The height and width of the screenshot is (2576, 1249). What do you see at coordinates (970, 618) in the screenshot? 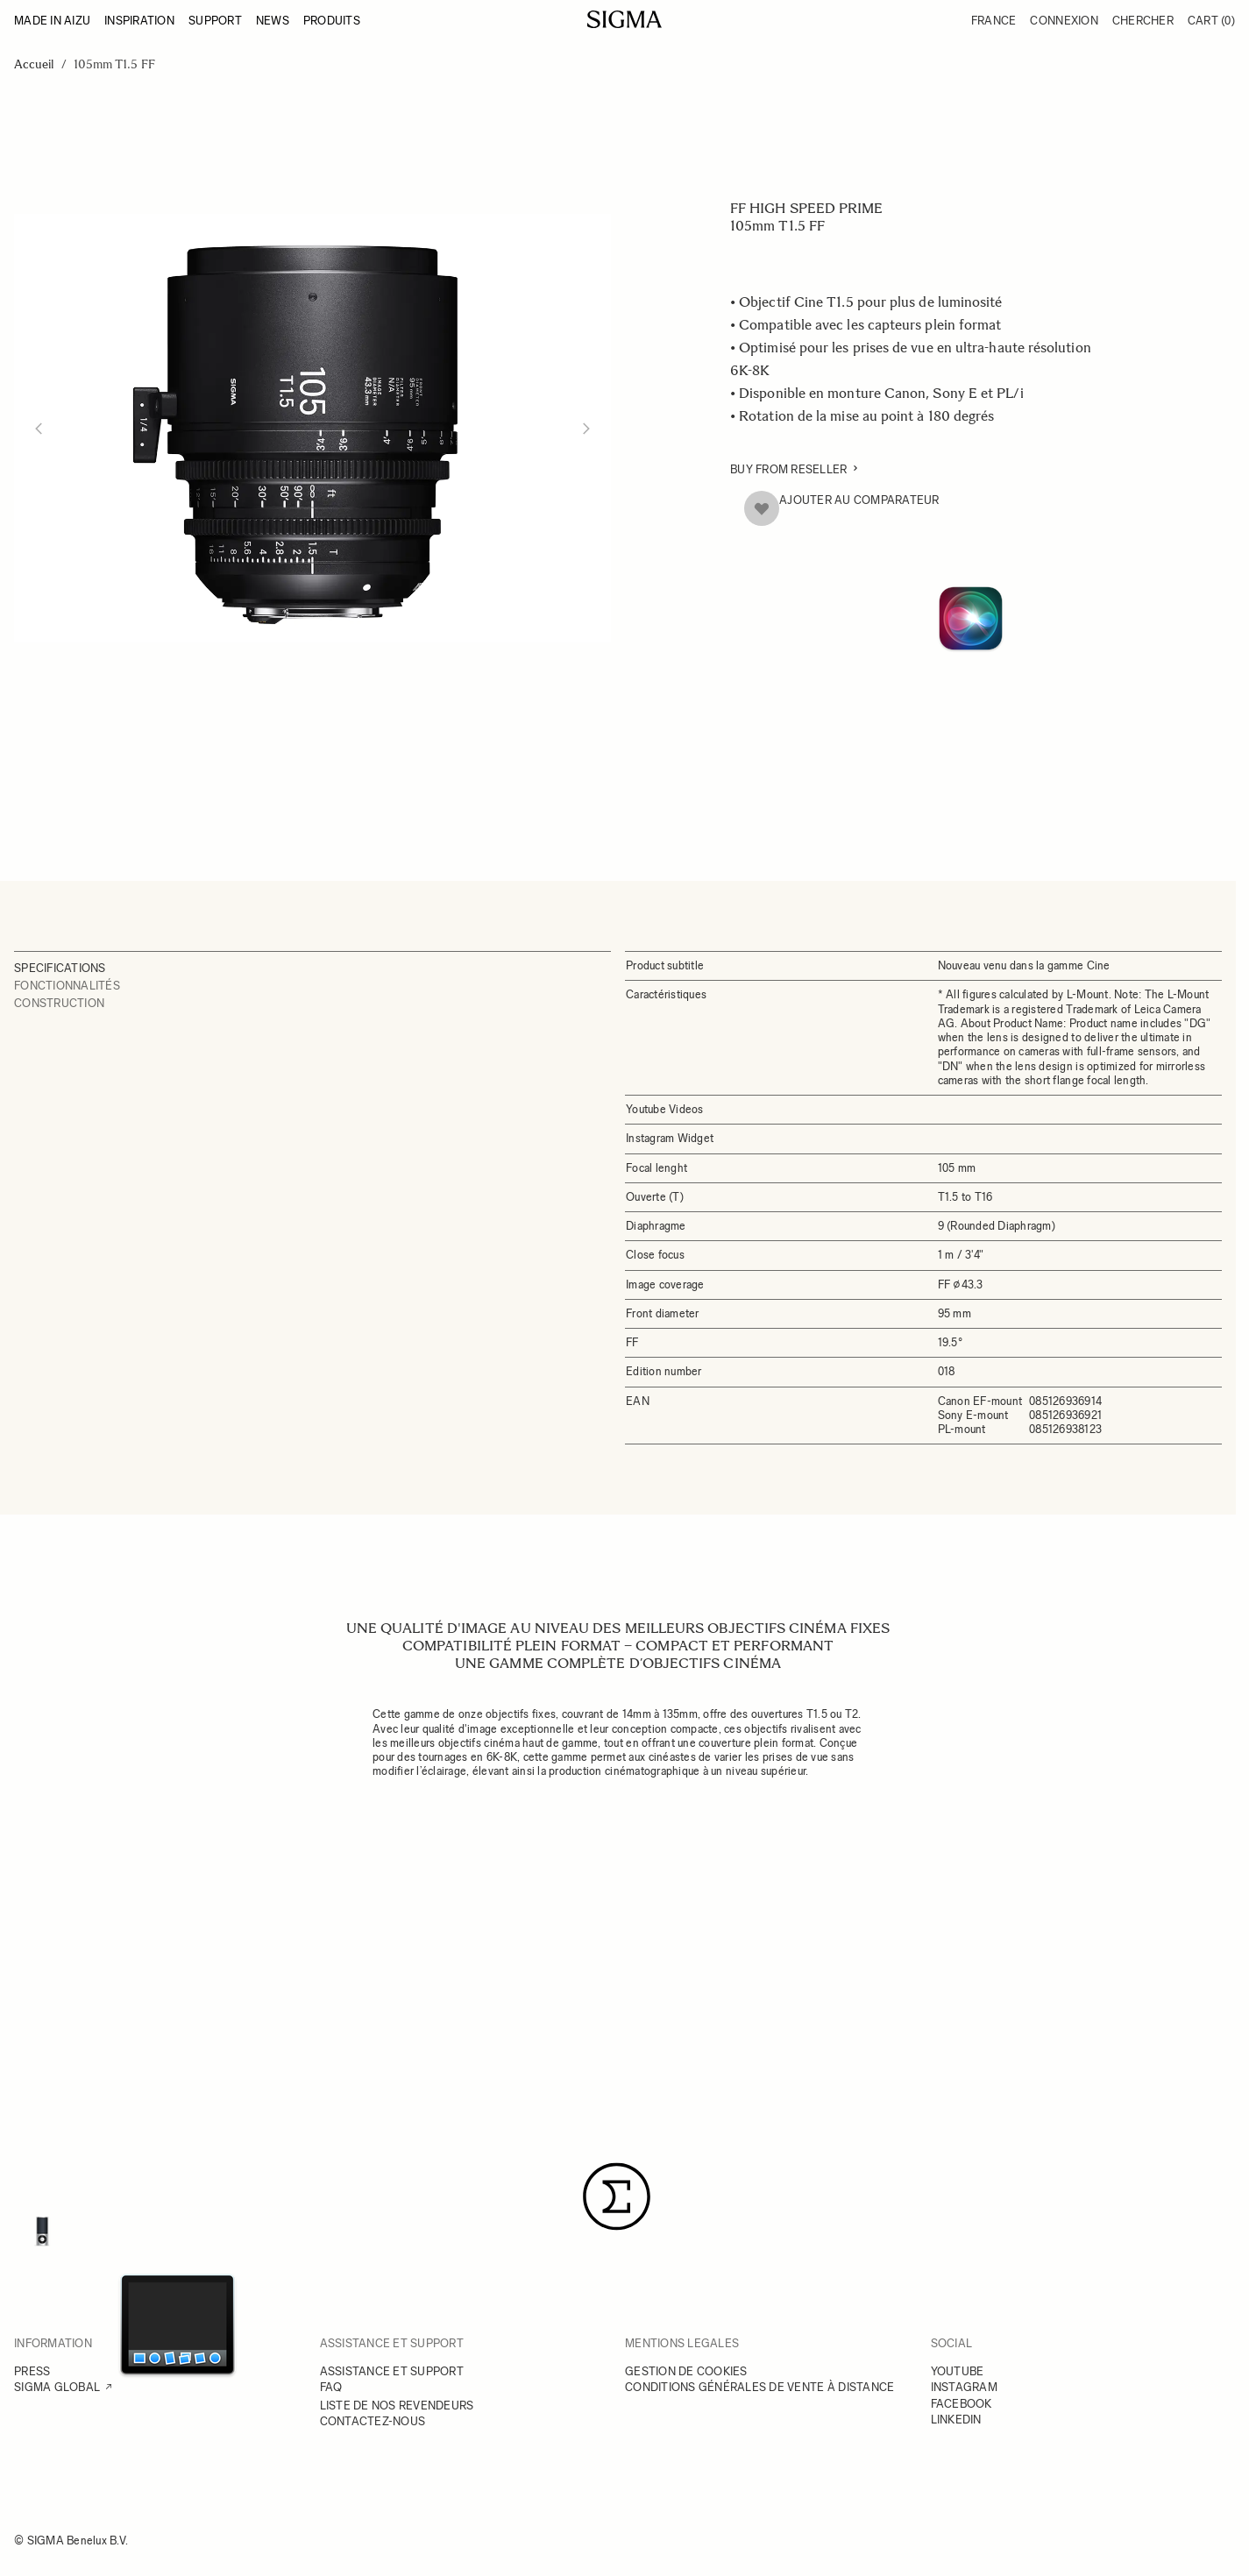
I see `activate Siri voice assistant` at bounding box center [970, 618].